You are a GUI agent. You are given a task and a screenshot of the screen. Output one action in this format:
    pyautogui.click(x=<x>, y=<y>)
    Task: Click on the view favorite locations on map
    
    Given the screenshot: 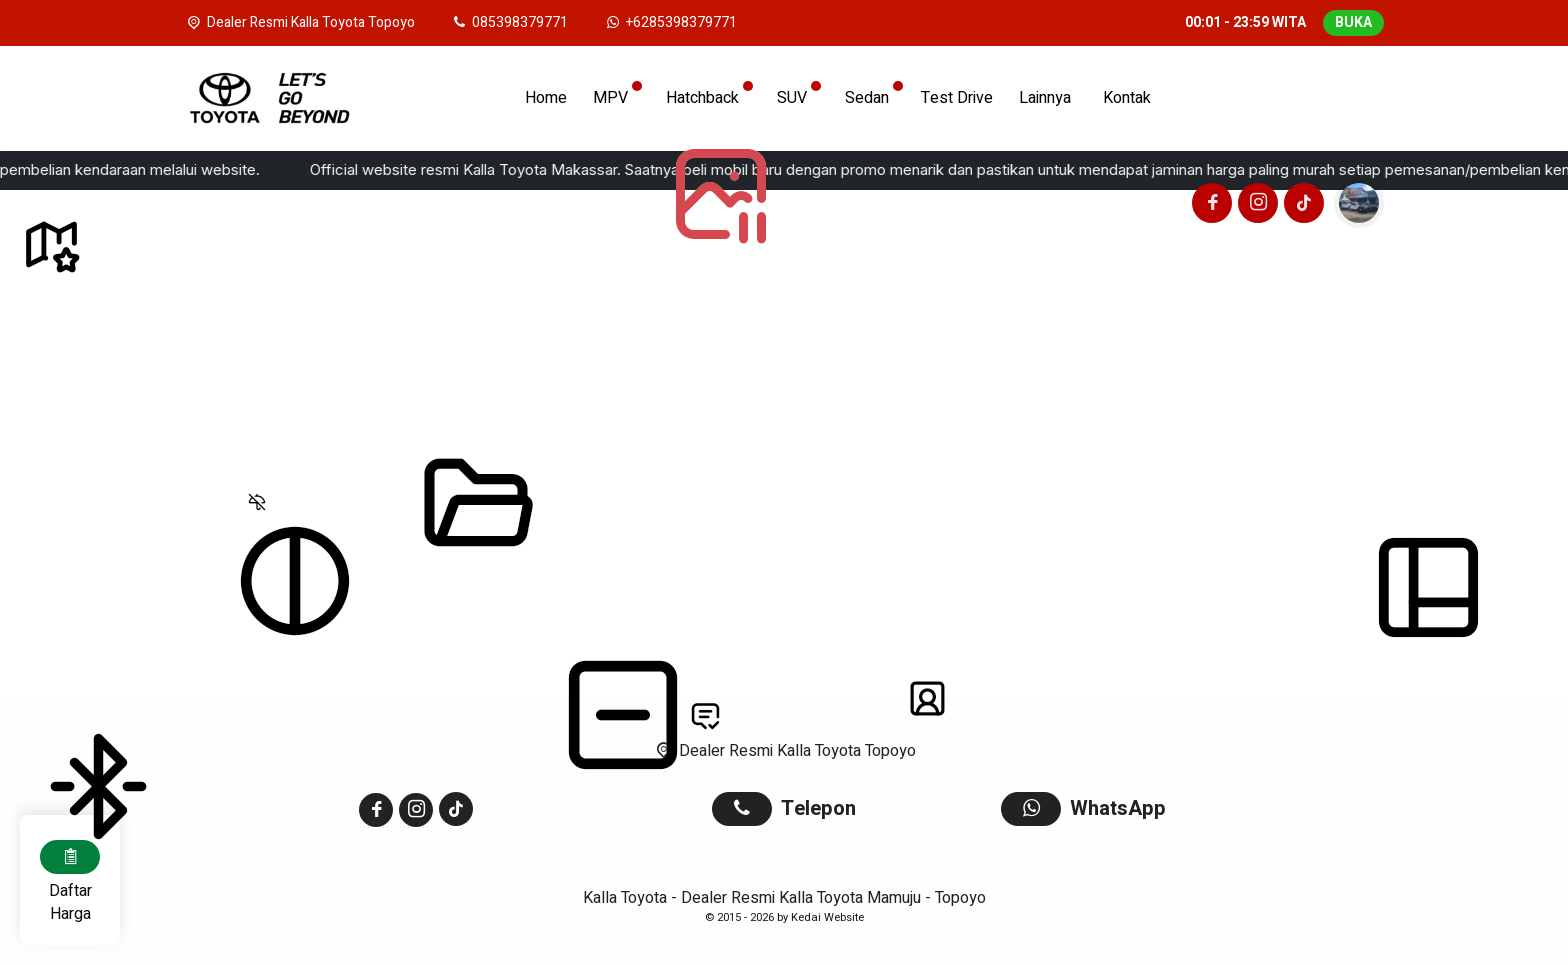 What is the action you would take?
    pyautogui.click(x=51, y=244)
    